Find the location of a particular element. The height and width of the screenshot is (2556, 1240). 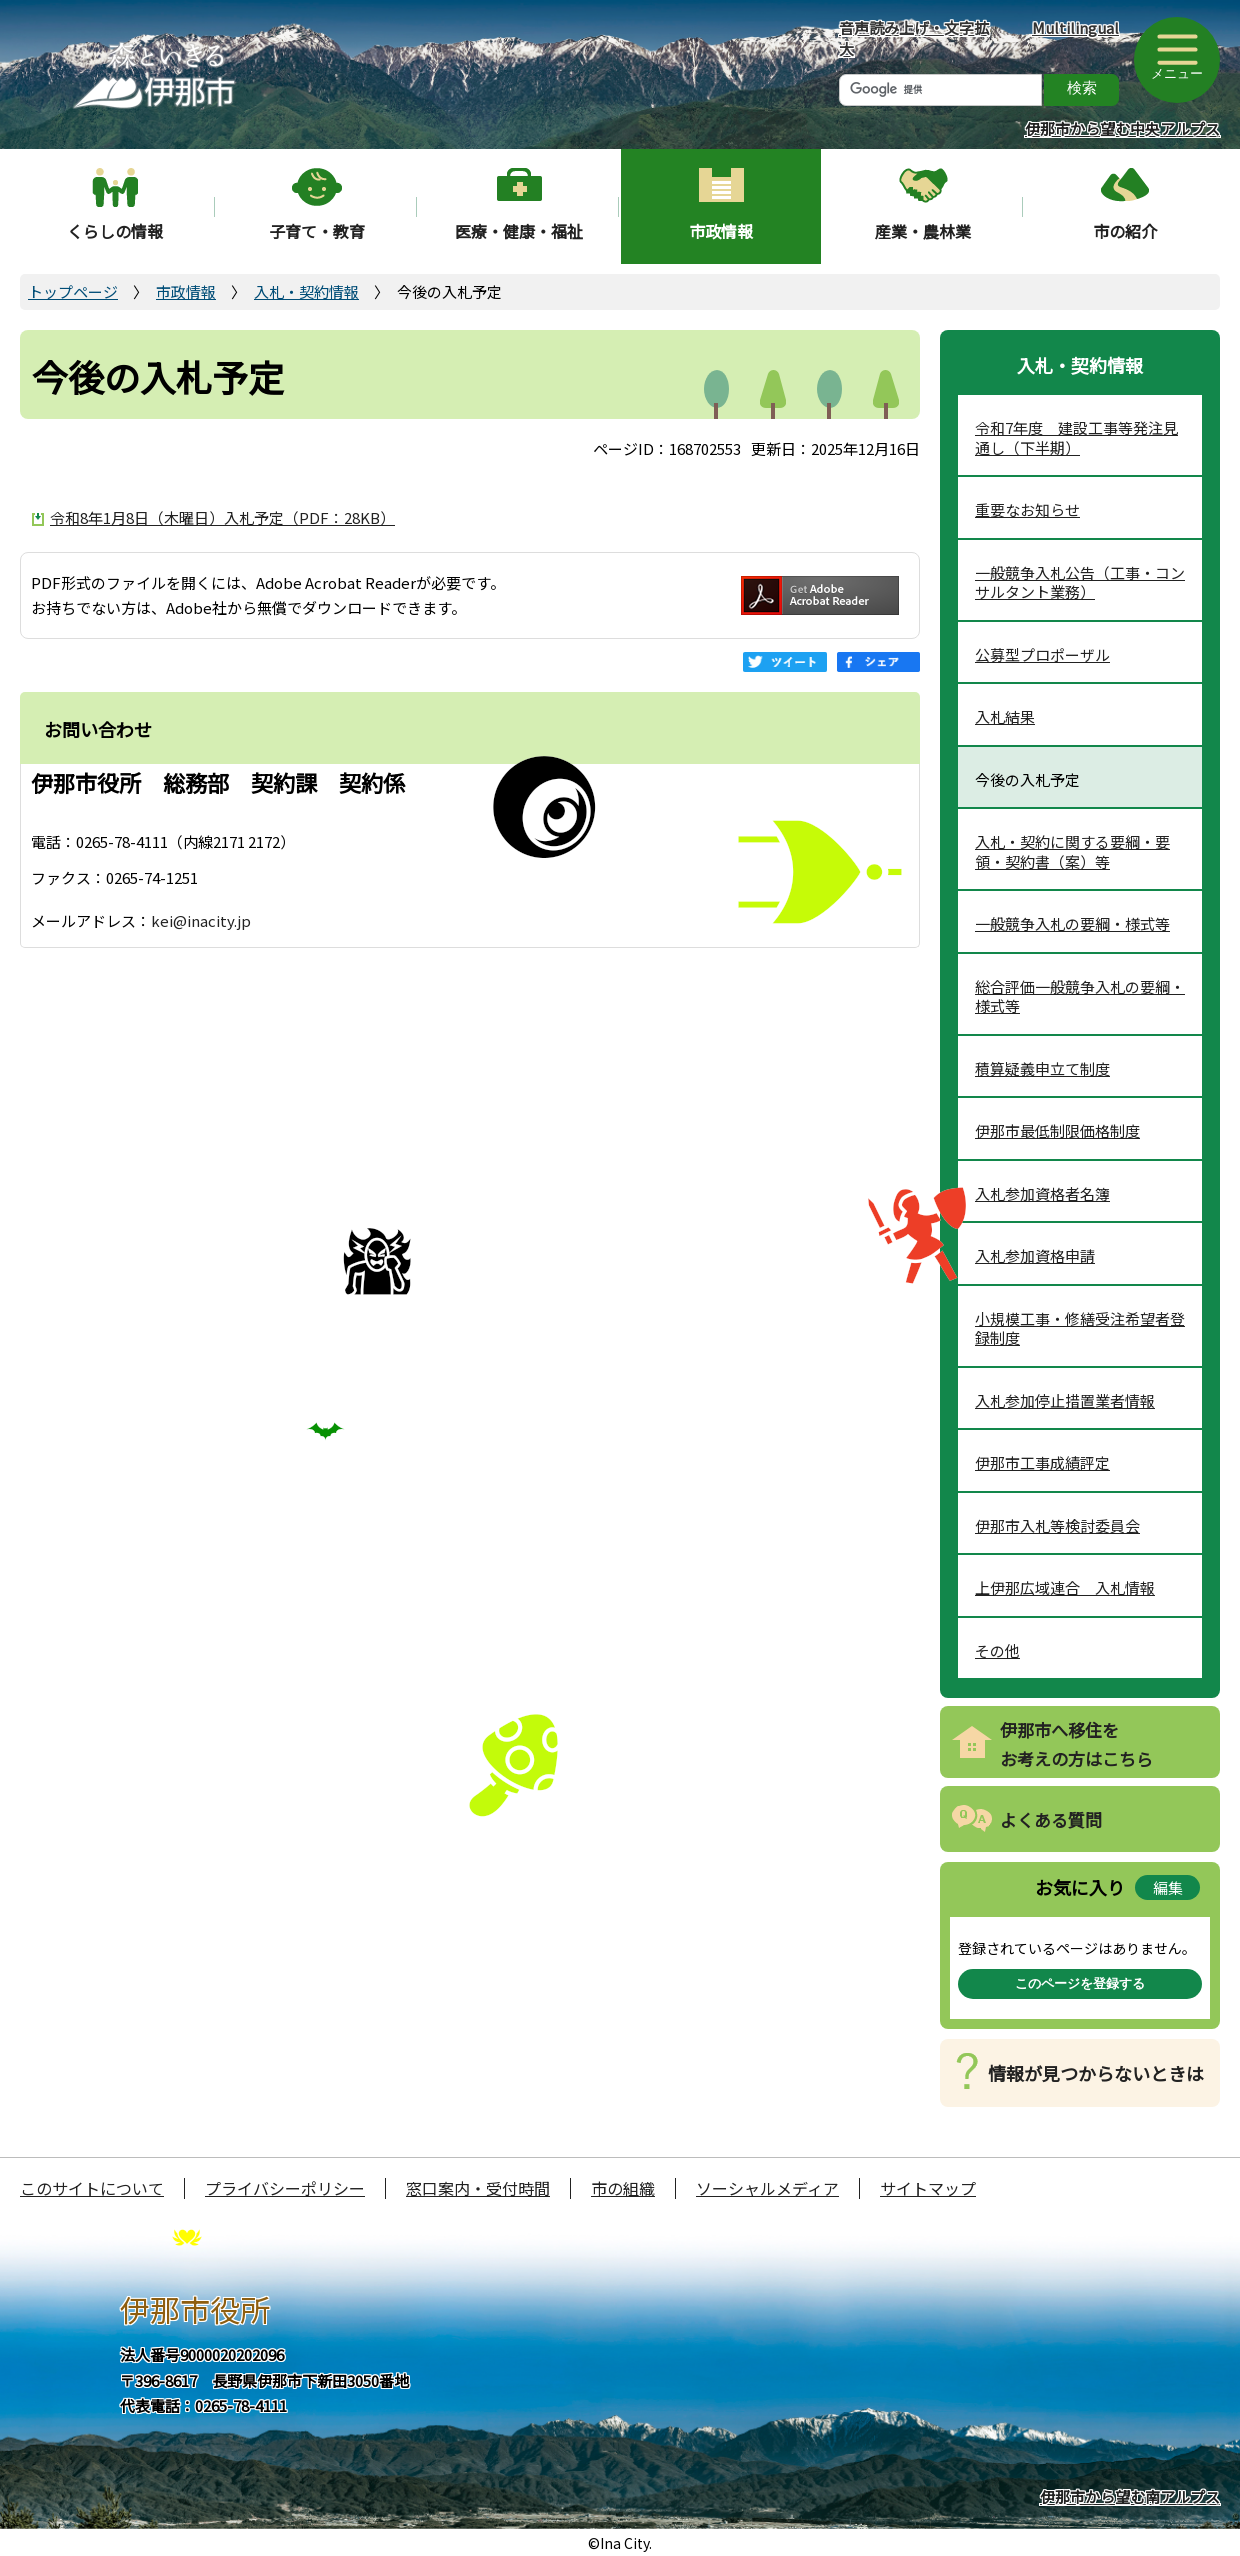

select female warrior character class is located at coordinates (918, 1233).